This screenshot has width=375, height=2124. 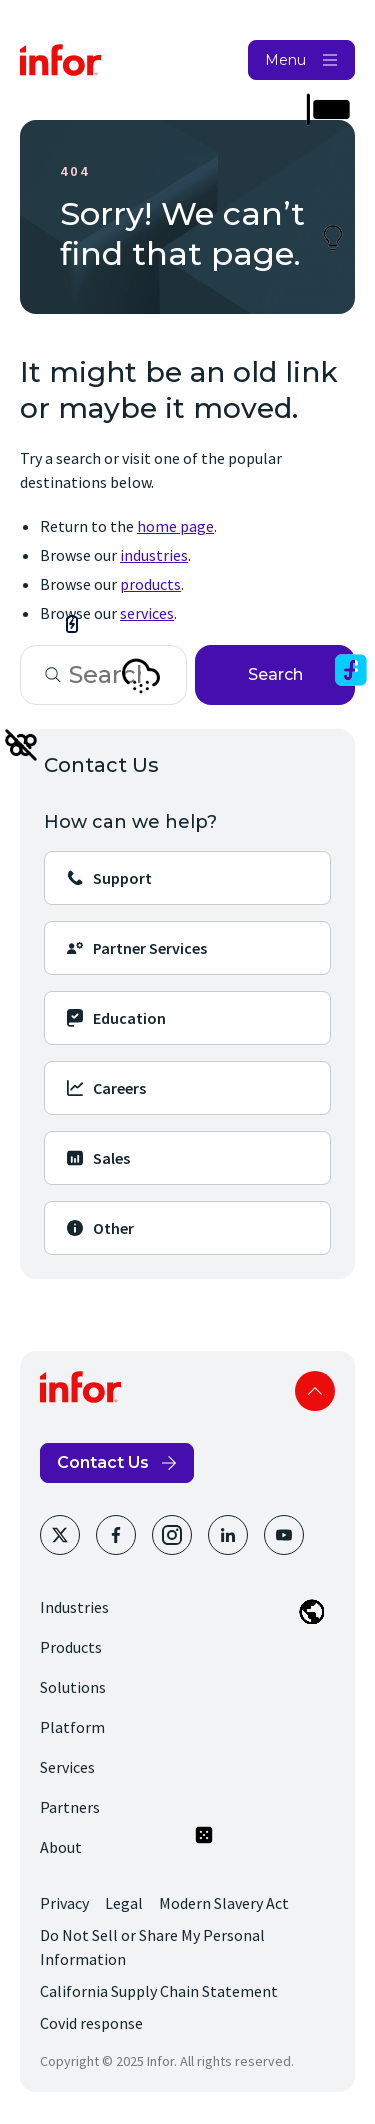 I want to click on access function or formula editor, so click(x=351, y=670).